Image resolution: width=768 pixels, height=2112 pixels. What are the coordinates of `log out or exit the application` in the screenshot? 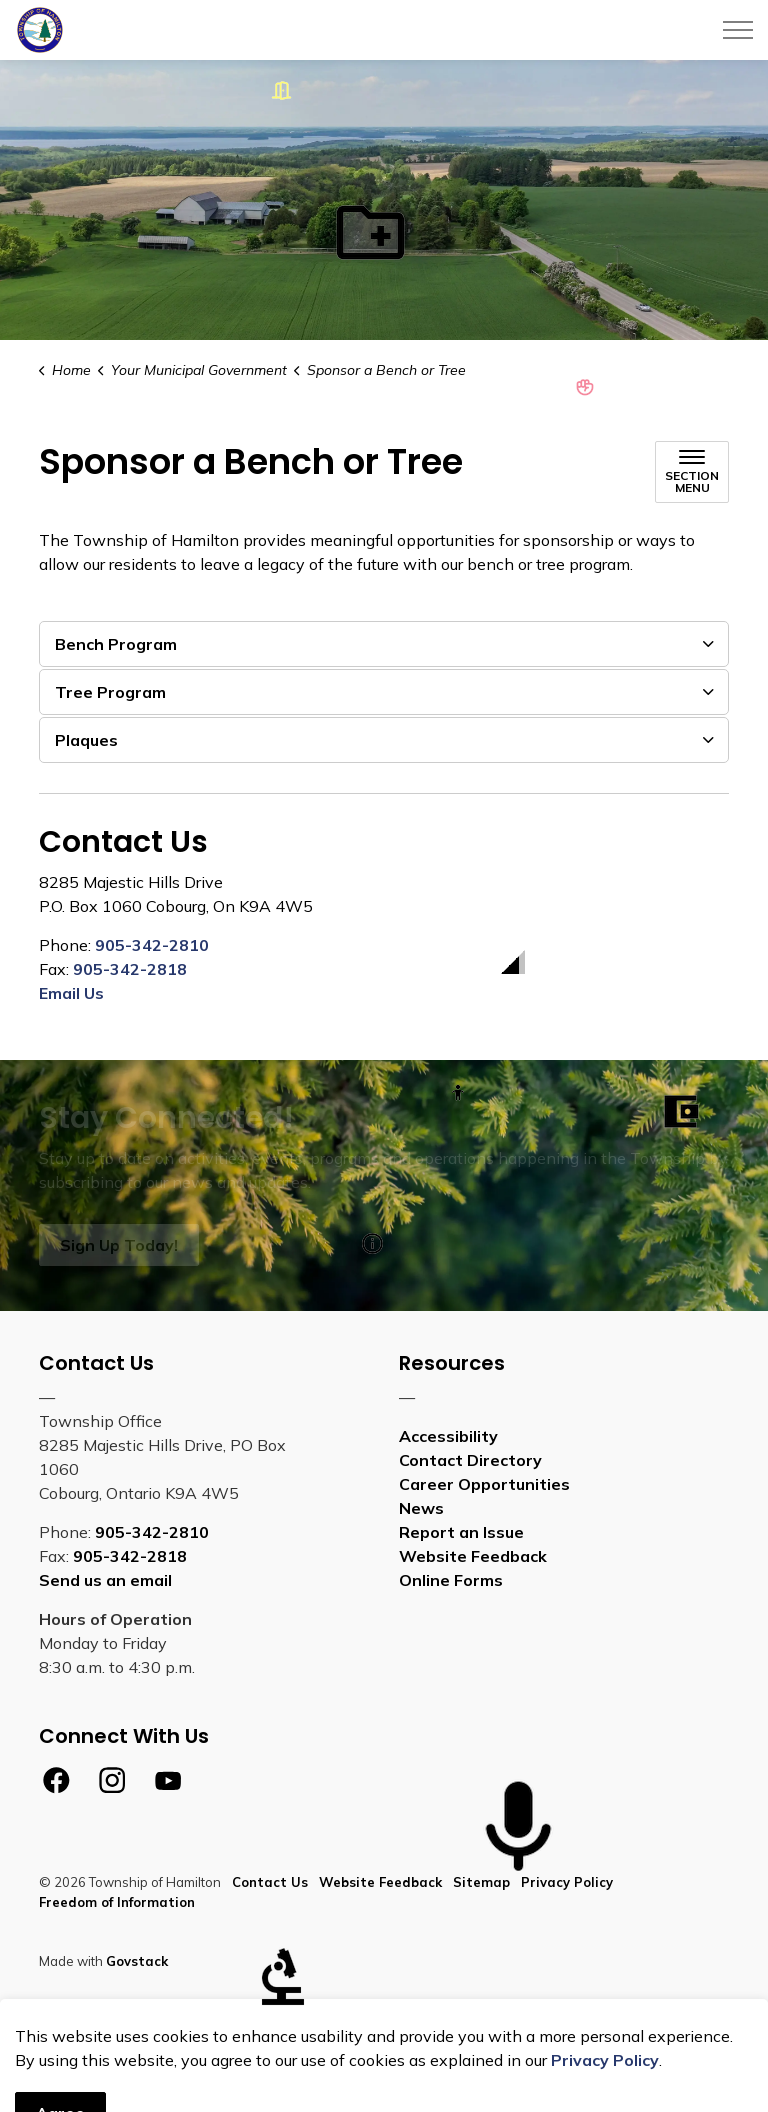 It's located at (281, 90).